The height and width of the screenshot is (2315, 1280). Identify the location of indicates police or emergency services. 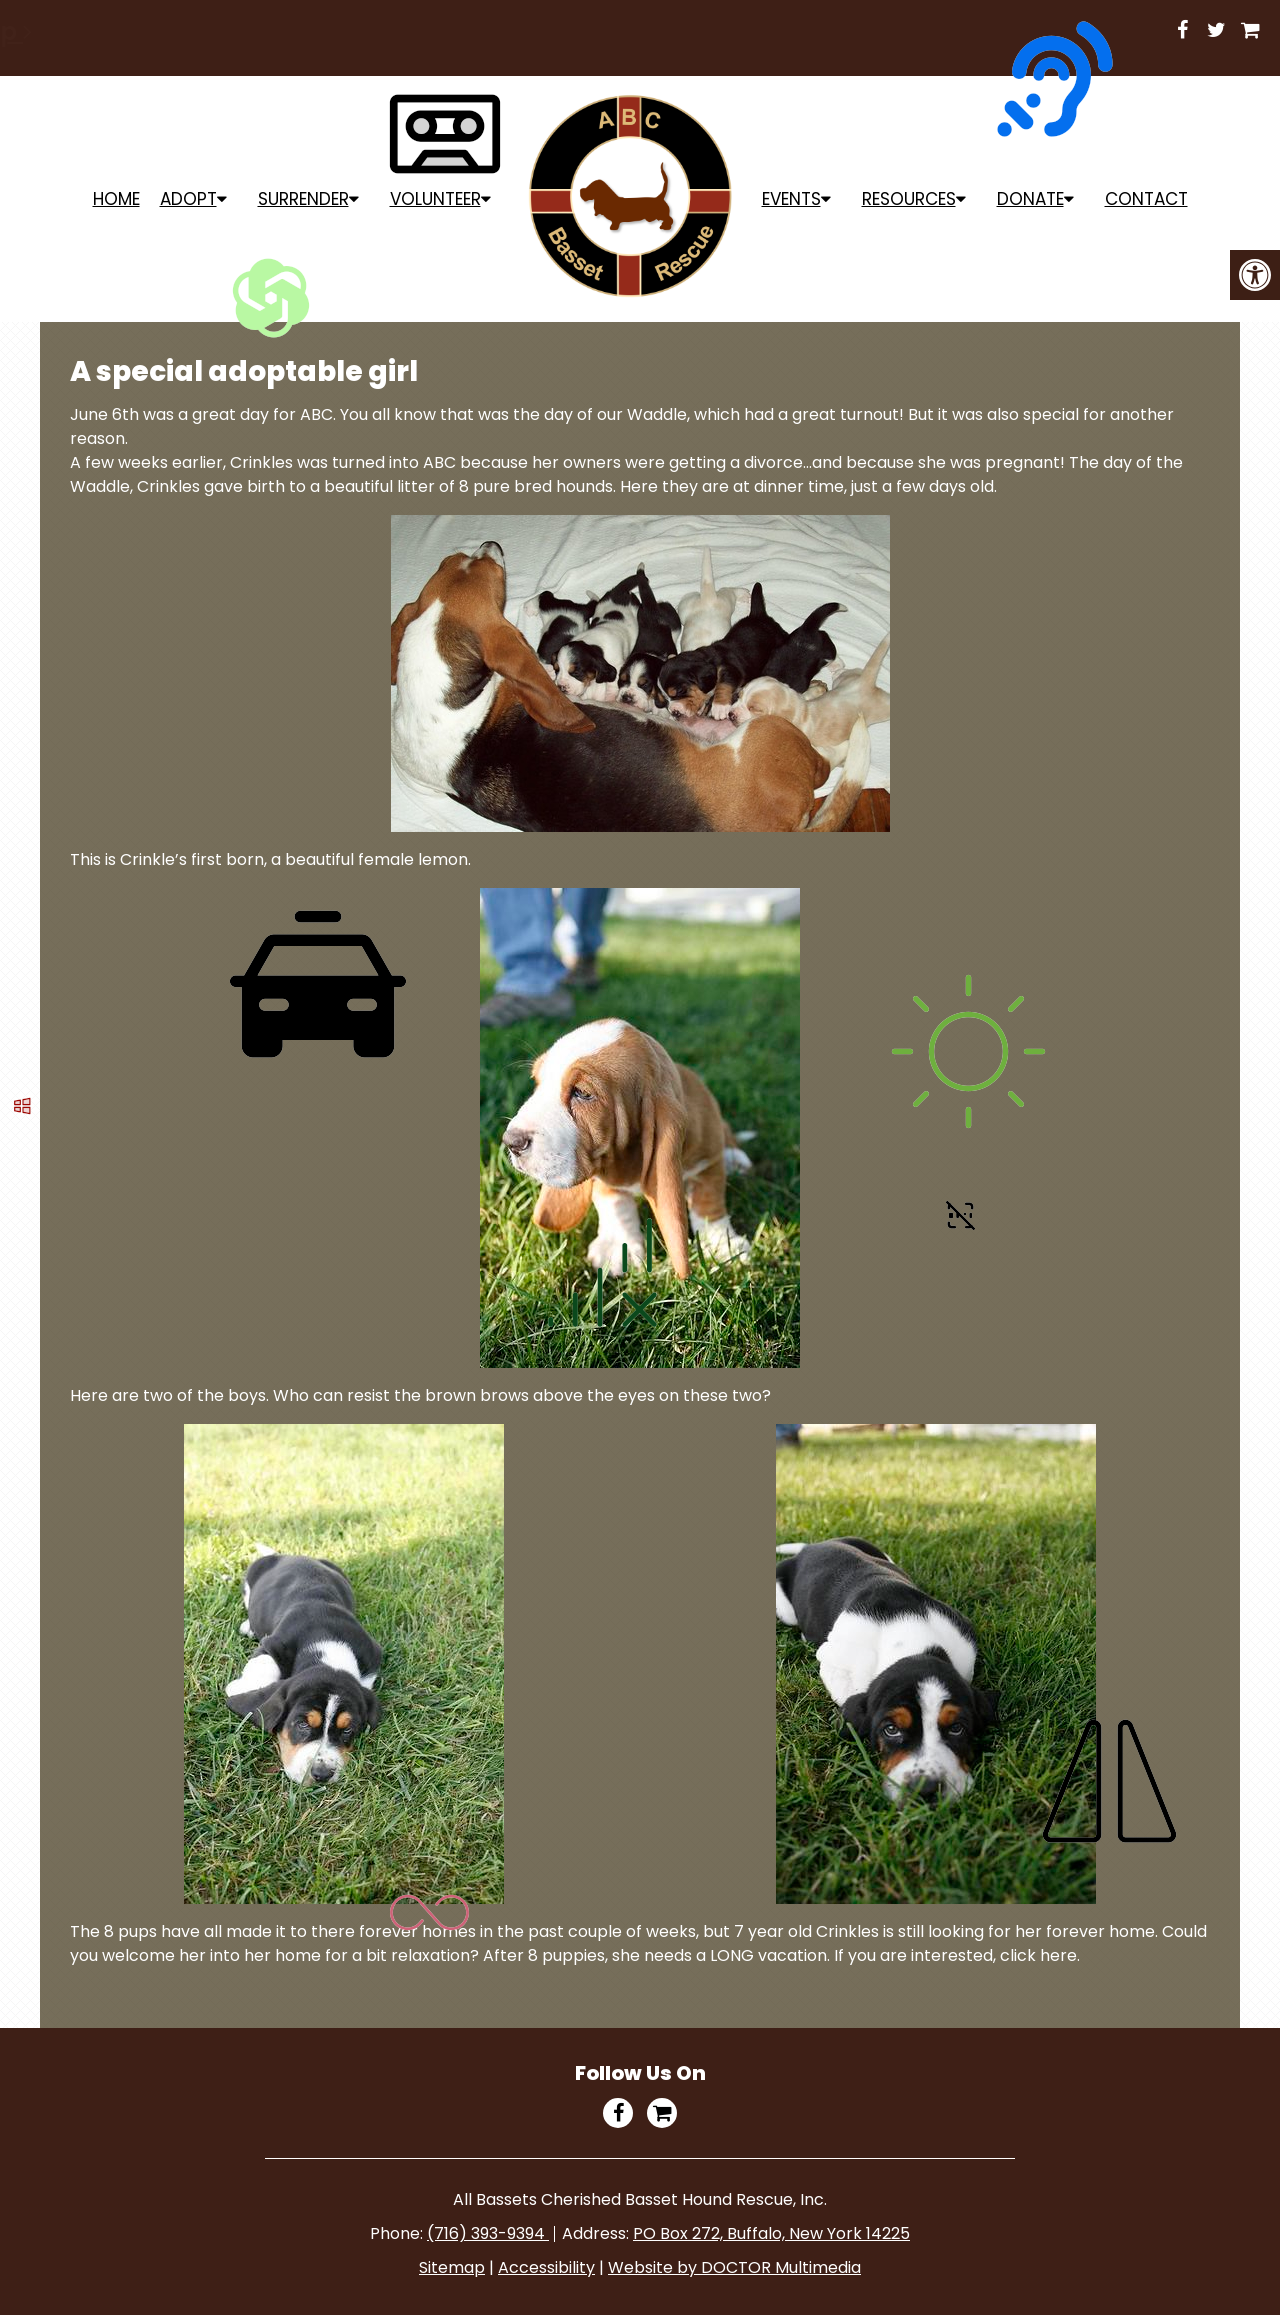
(318, 993).